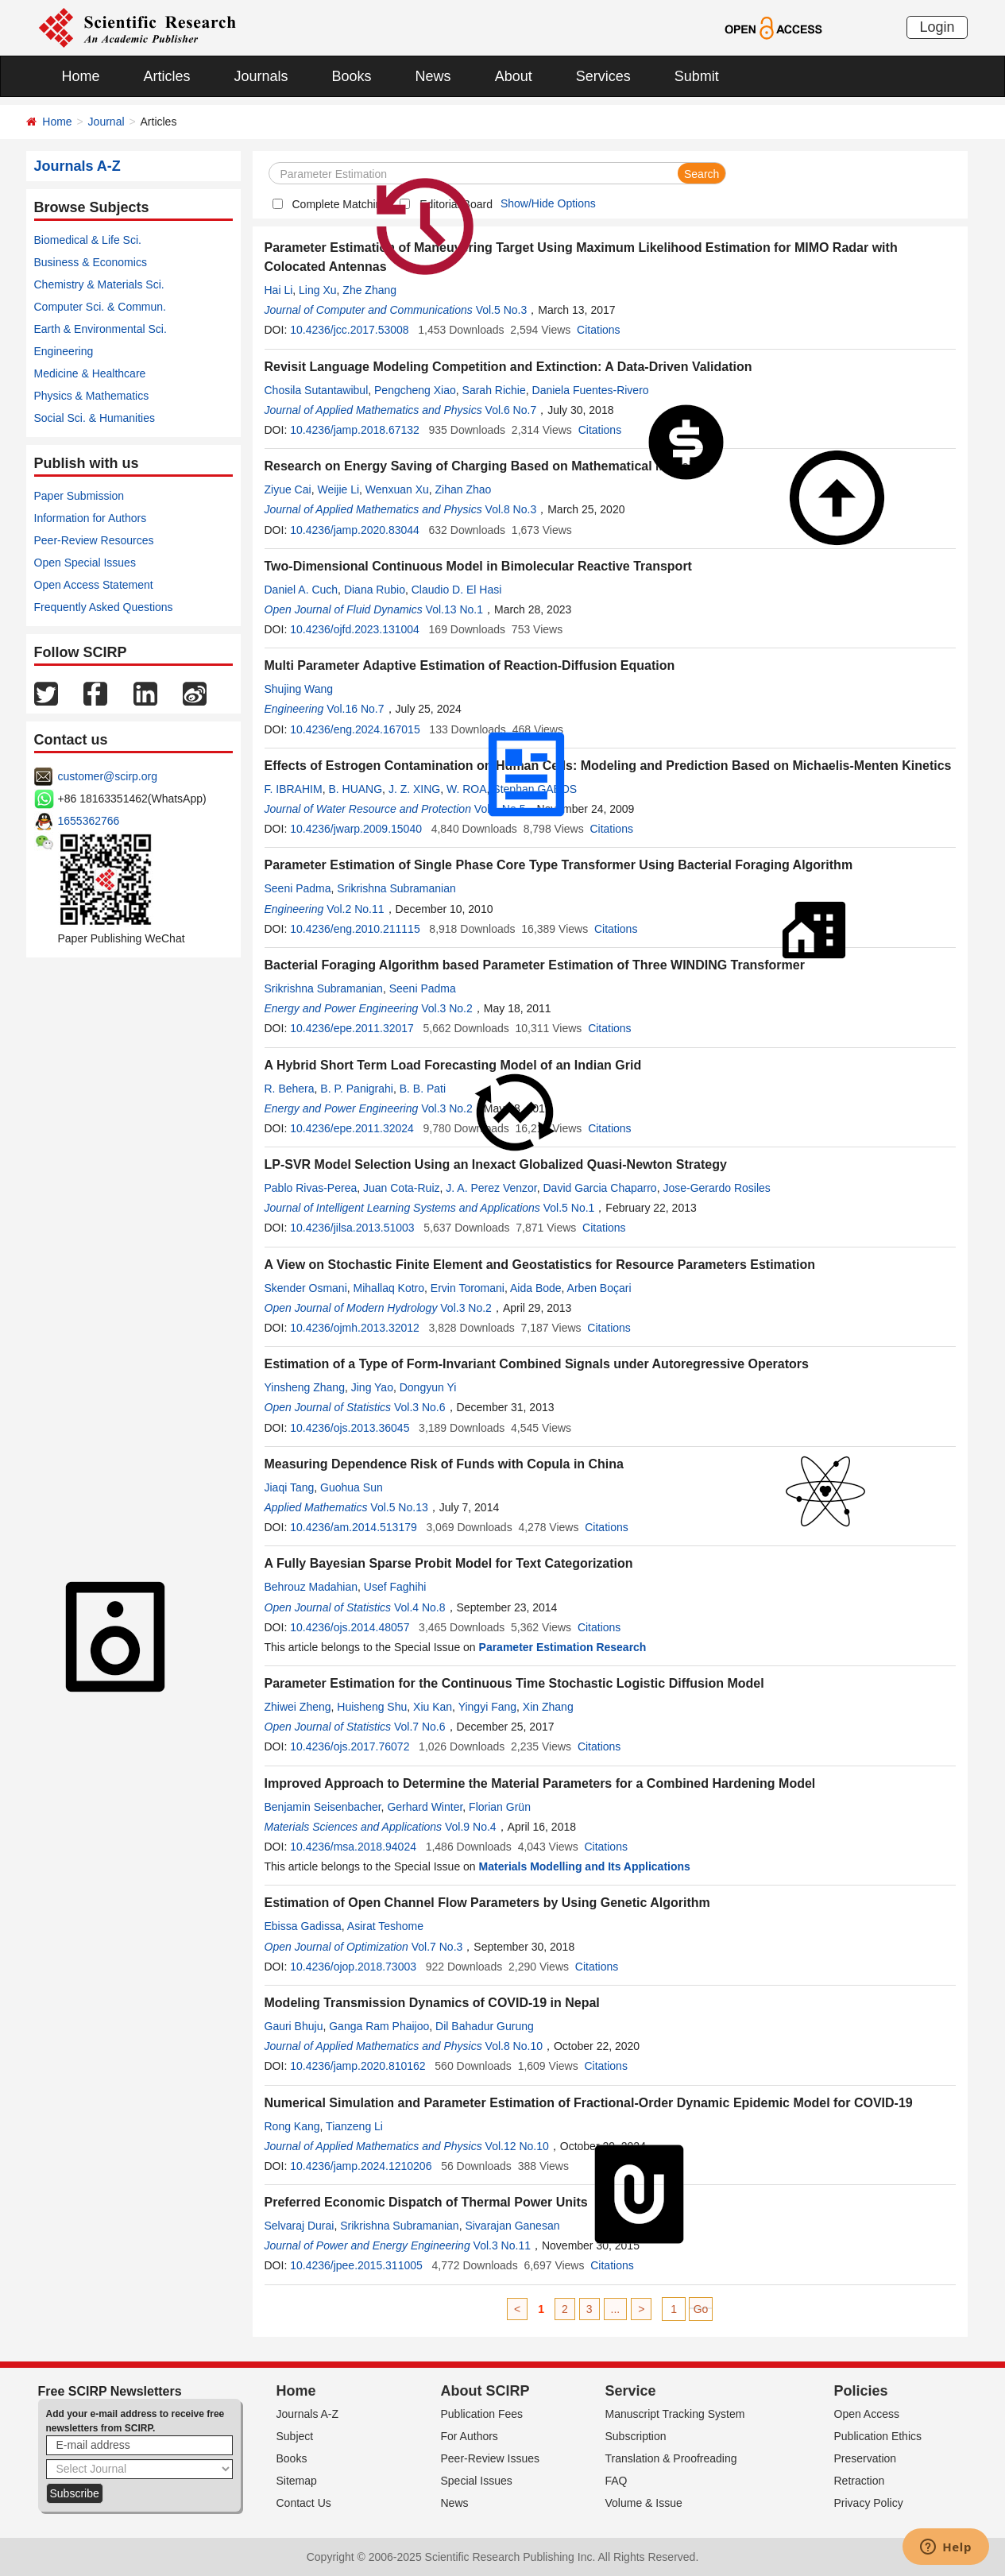 The image size is (1005, 2576). I want to click on scroll to top of page, so click(837, 497).